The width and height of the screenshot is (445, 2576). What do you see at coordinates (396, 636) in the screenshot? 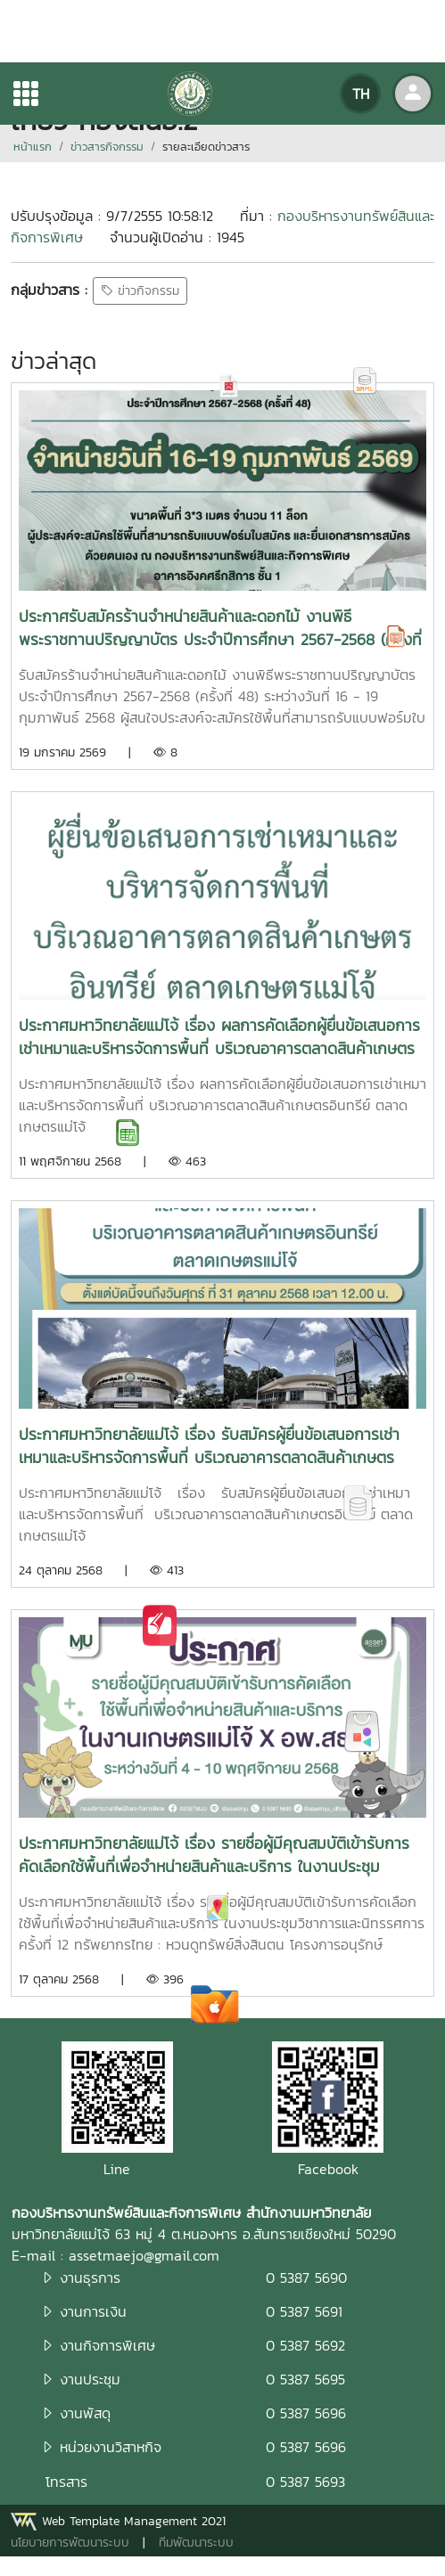
I see `open a libreoffice impress presentation template` at bounding box center [396, 636].